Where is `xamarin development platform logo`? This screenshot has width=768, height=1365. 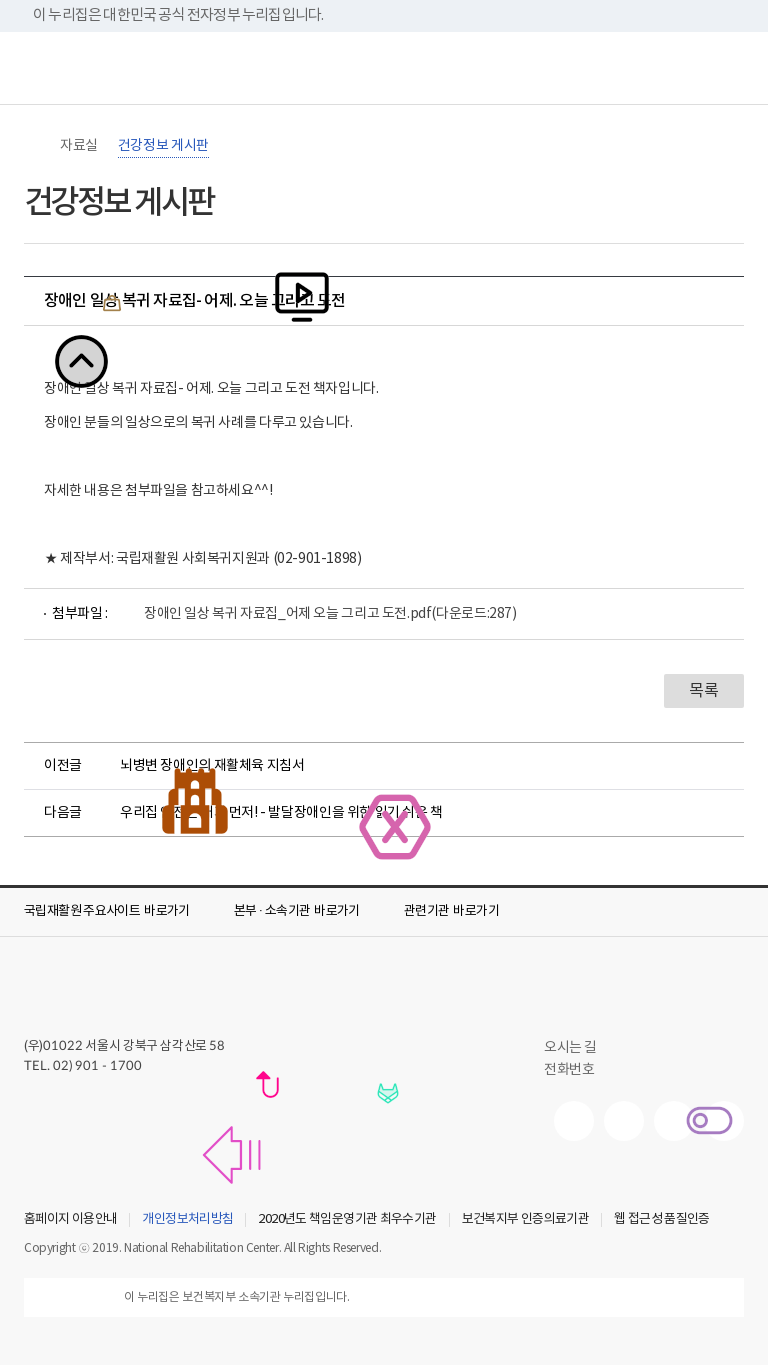
xamarin development platform logo is located at coordinates (395, 827).